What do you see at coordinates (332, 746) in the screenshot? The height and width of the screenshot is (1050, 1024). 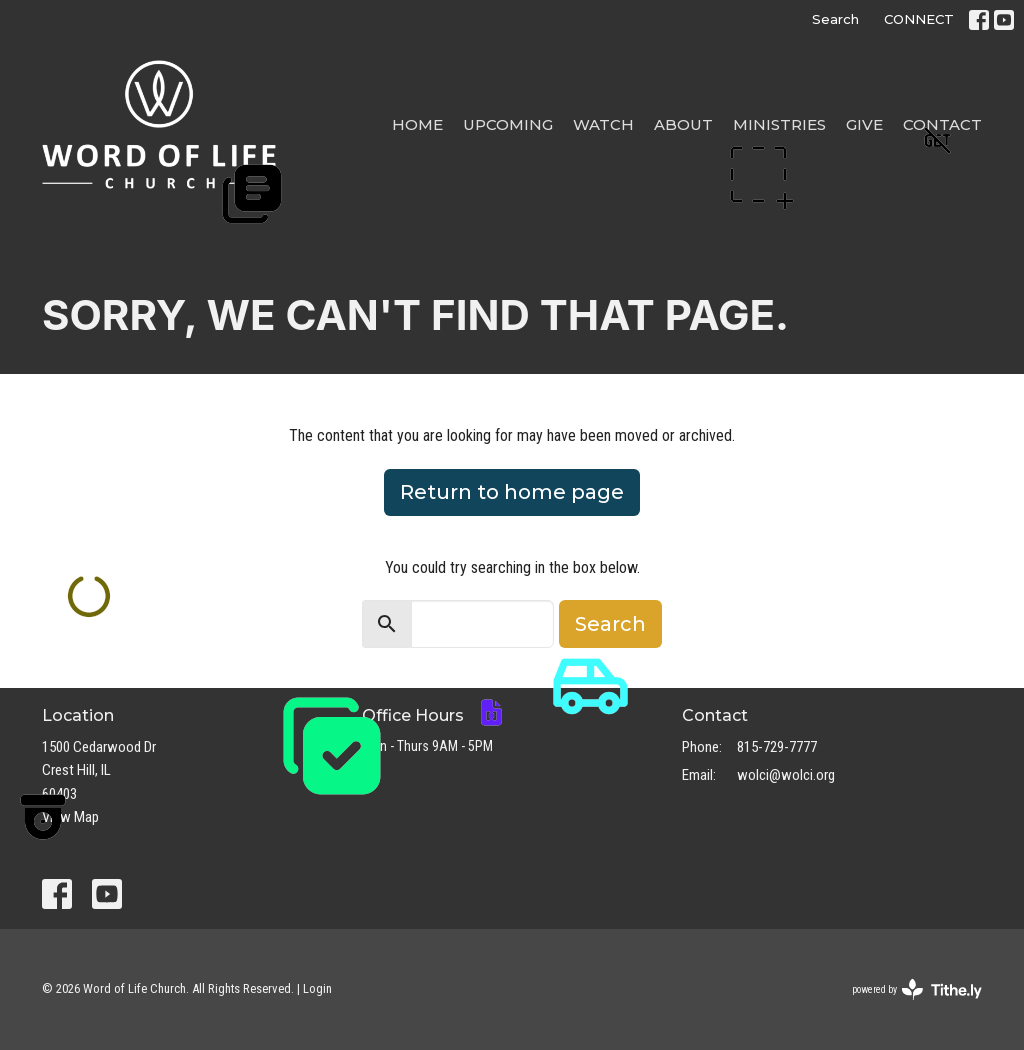 I see `content copied to clipboard successfully` at bounding box center [332, 746].